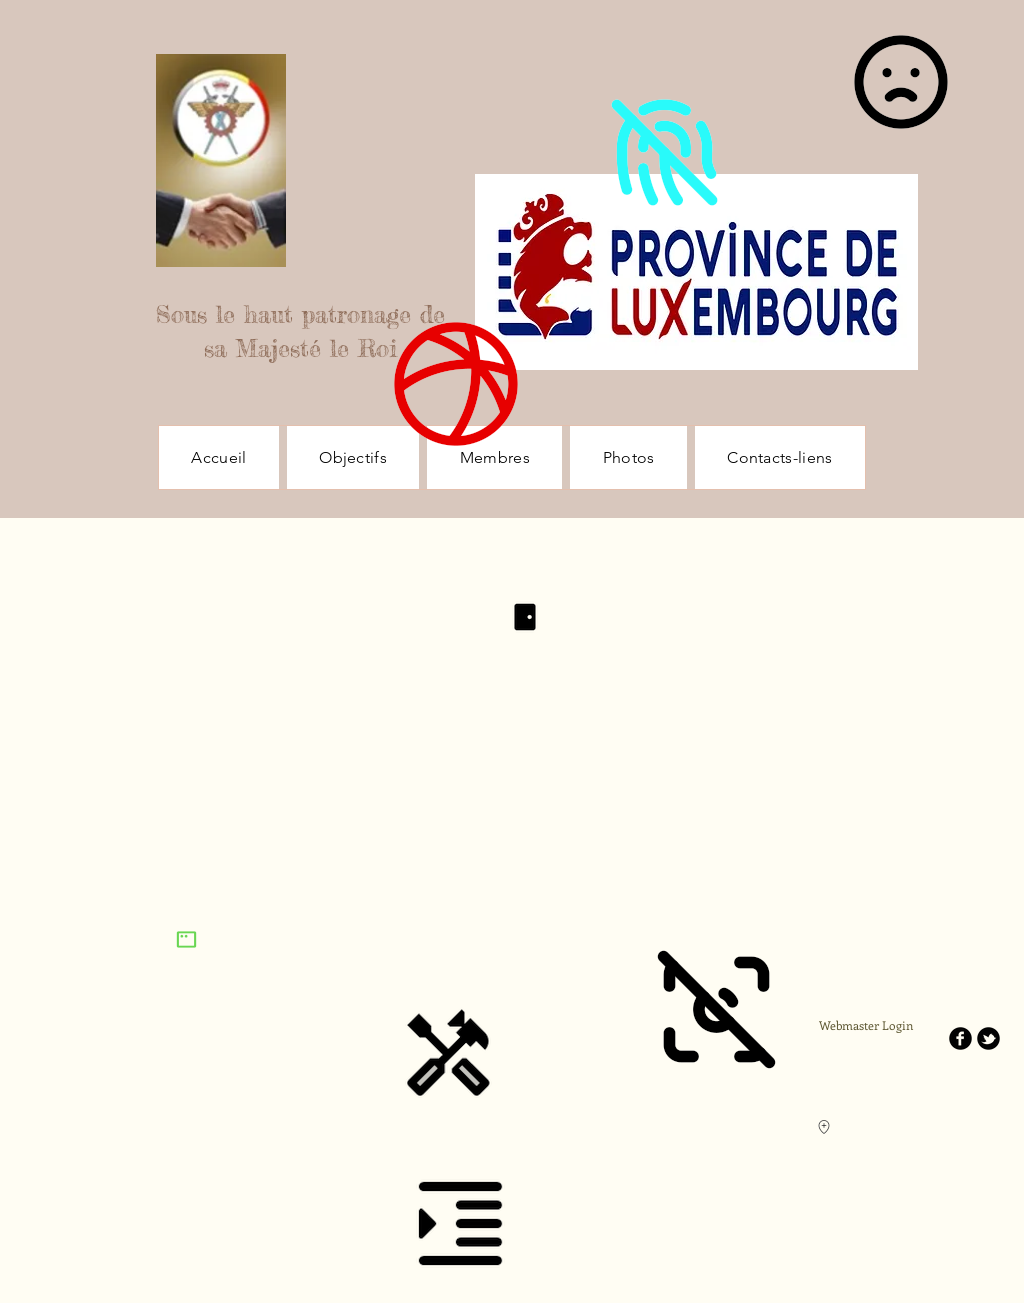 This screenshot has width=1024, height=1303. What do you see at coordinates (456, 384) in the screenshot?
I see `access games or entertainment features` at bounding box center [456, 384].